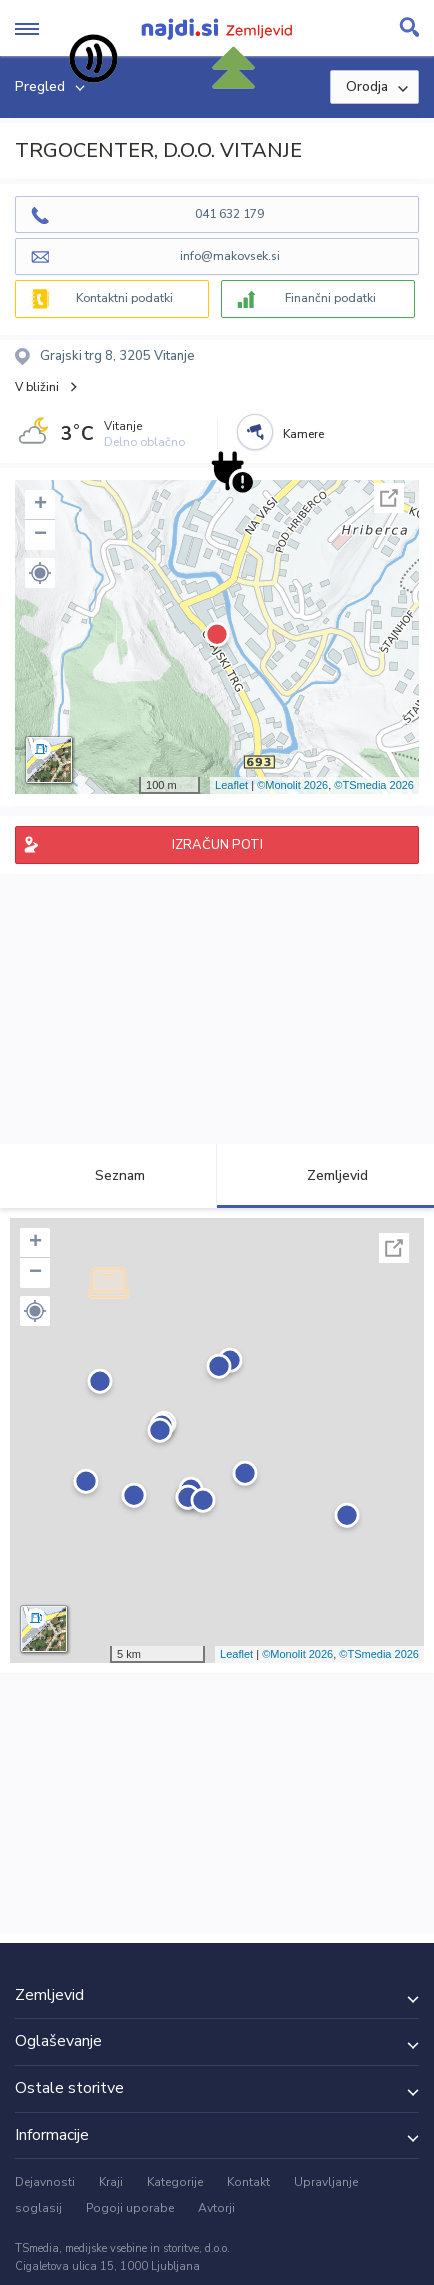 The width and height of the screenshot is (434, 2285). I want to click on collapse all sections or content, so click(233, 69).